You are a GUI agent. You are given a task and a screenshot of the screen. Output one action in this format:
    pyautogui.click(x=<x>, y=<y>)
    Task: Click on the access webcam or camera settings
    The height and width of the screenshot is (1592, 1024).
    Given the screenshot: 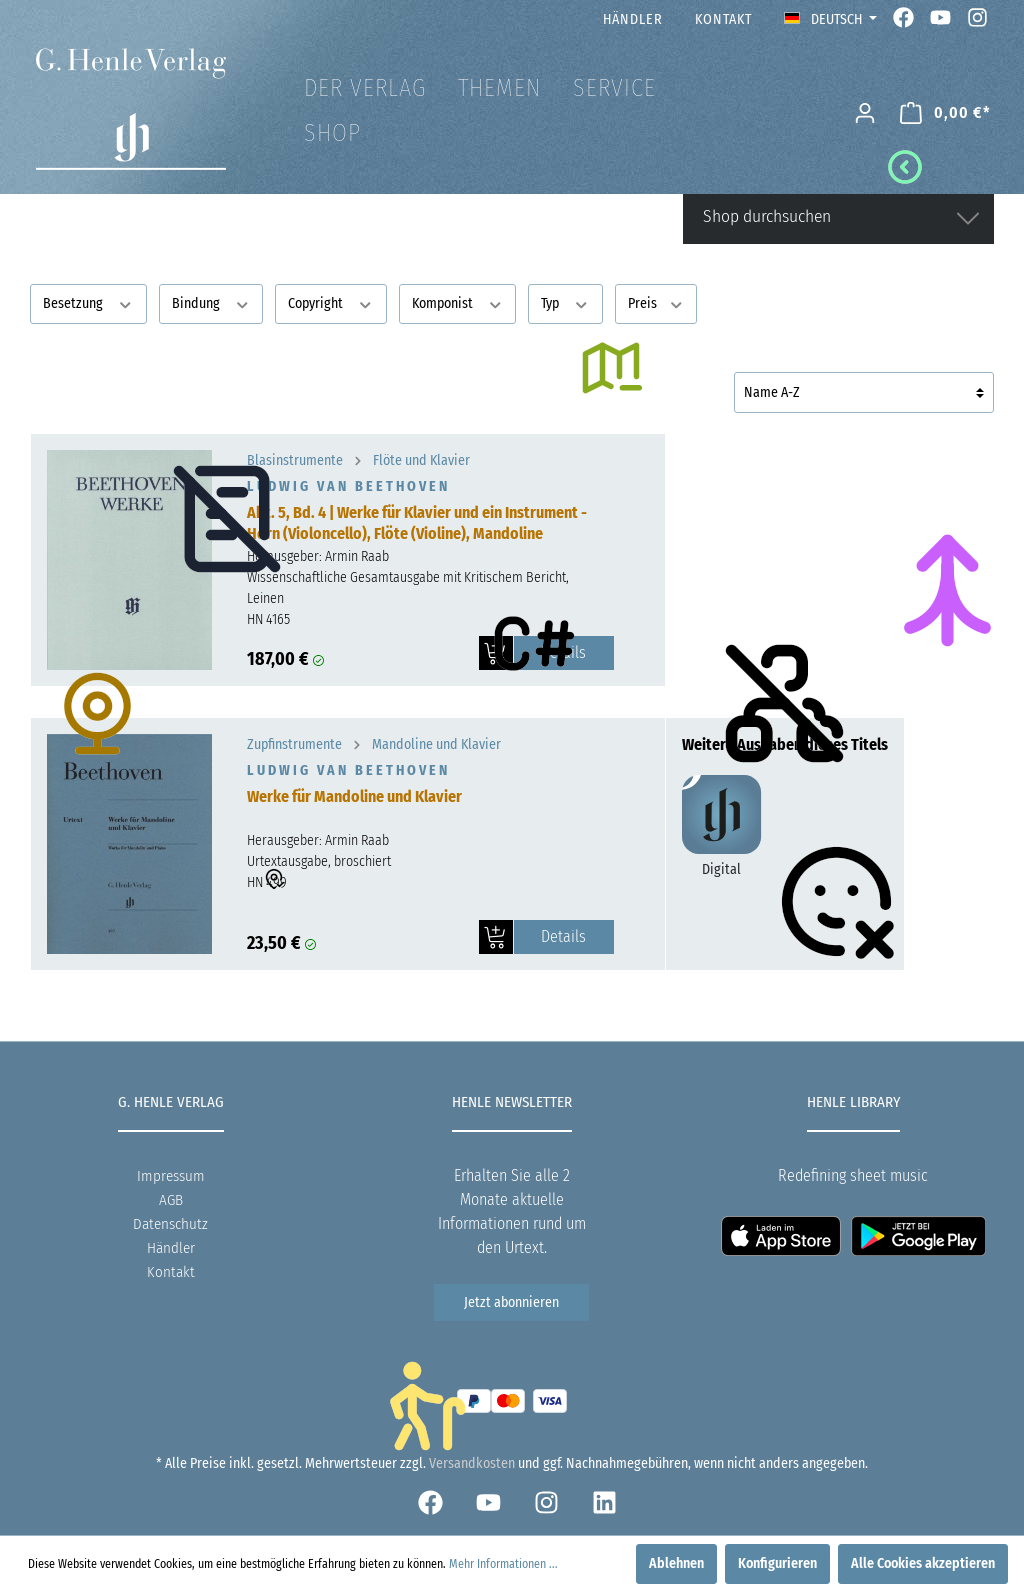 What is the action you would take?
    pyautogui.click(x=97, y=713)
    